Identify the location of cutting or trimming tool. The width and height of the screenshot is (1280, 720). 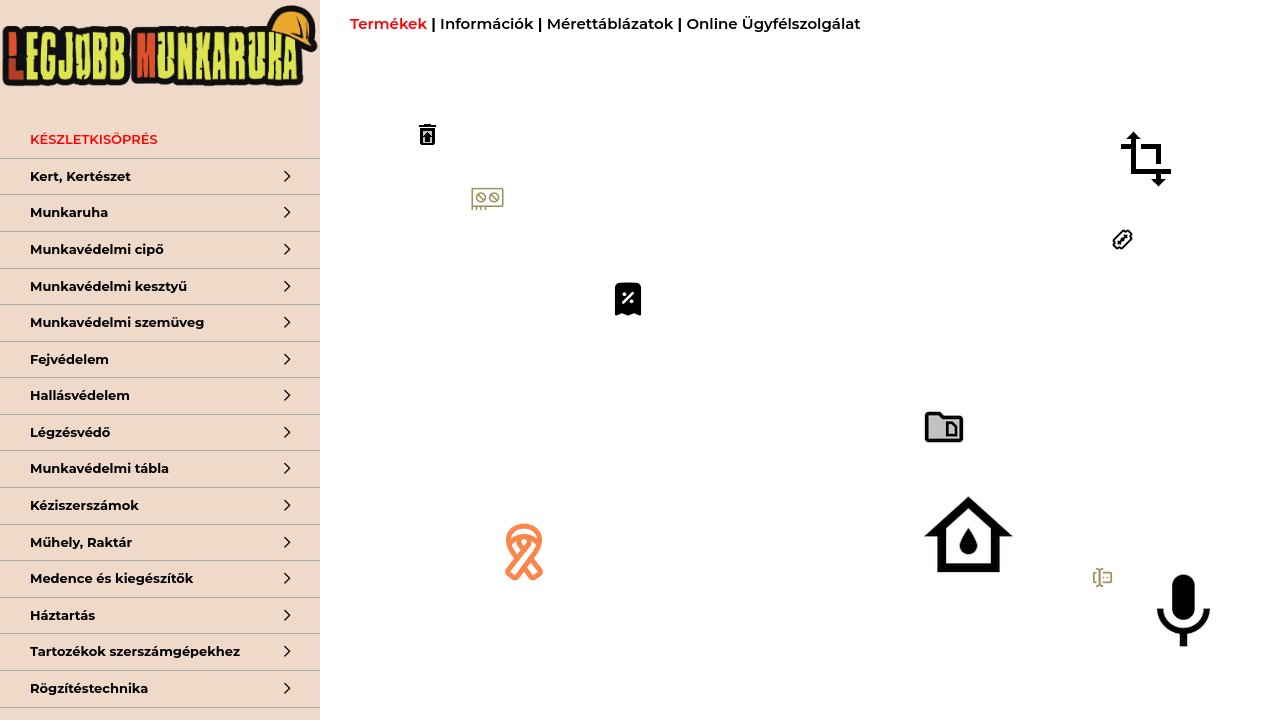
(1122, 239).